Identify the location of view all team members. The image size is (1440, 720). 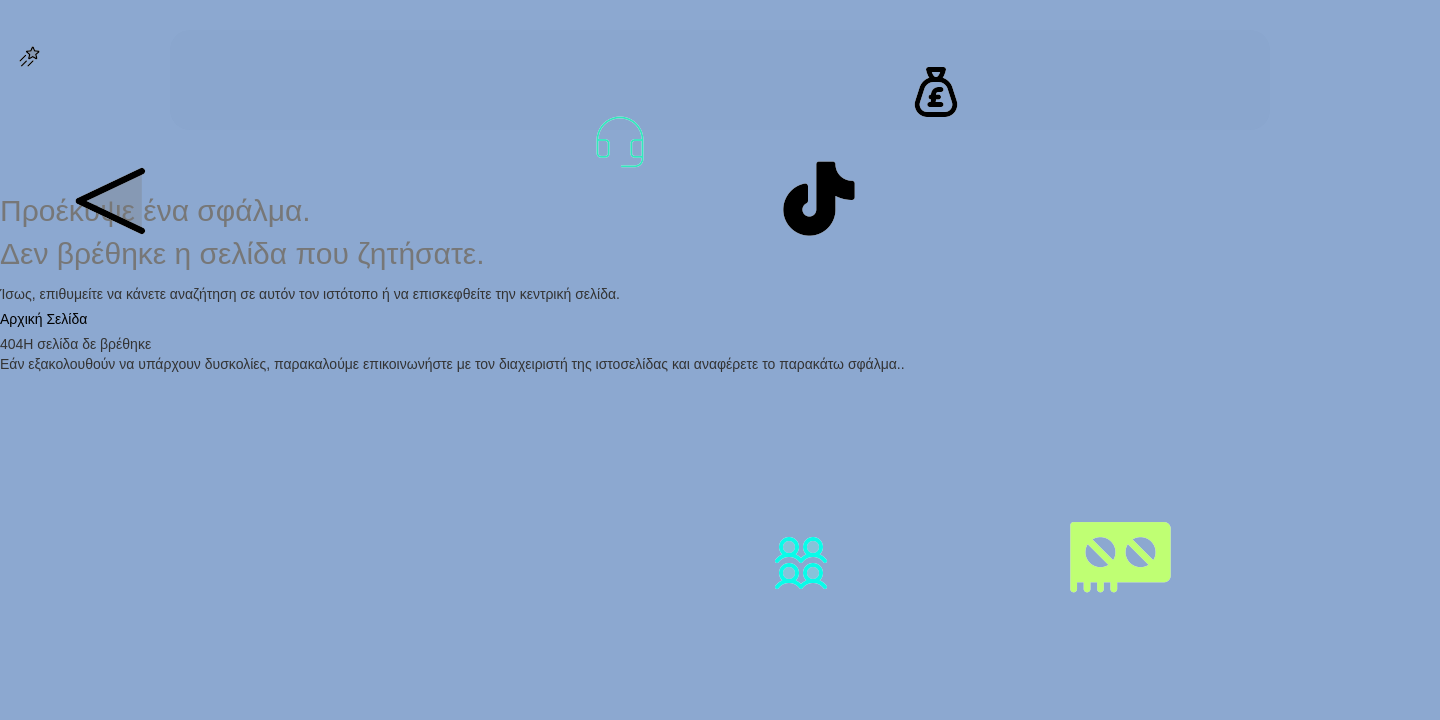
(801, 563).